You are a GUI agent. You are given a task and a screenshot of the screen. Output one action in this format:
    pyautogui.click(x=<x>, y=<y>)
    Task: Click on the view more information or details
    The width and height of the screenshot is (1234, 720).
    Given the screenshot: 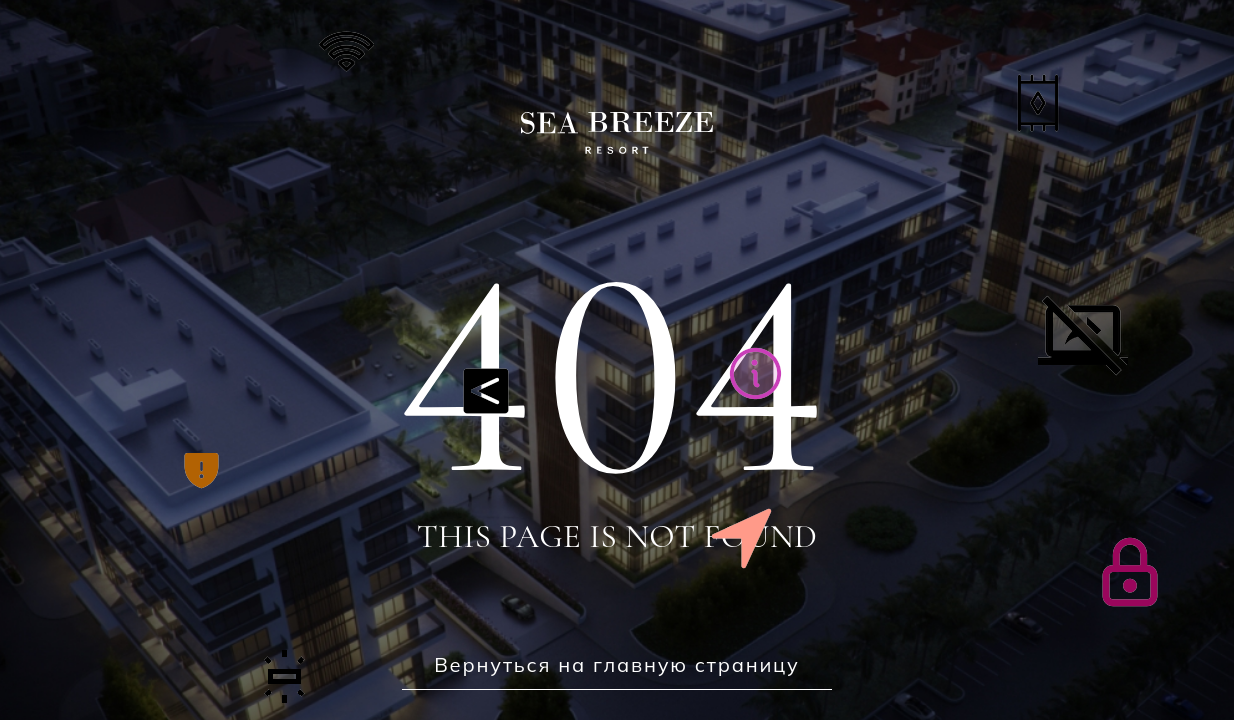 What is the action you would take?
    pyautogui.click(x=755, y=373)
    